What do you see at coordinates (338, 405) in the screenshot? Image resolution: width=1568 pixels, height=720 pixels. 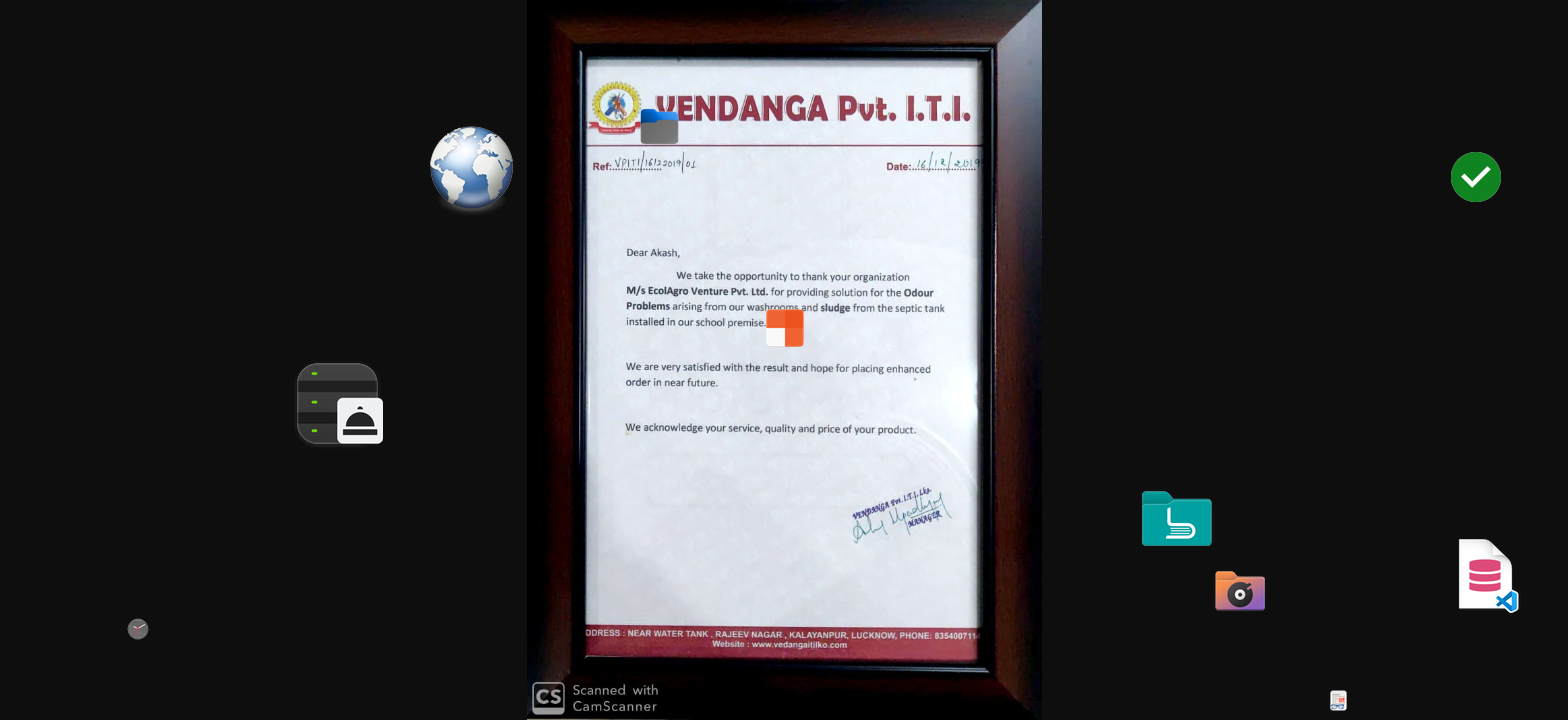 I see `configure network server discovery preferences` at bounding box center [338, 405].